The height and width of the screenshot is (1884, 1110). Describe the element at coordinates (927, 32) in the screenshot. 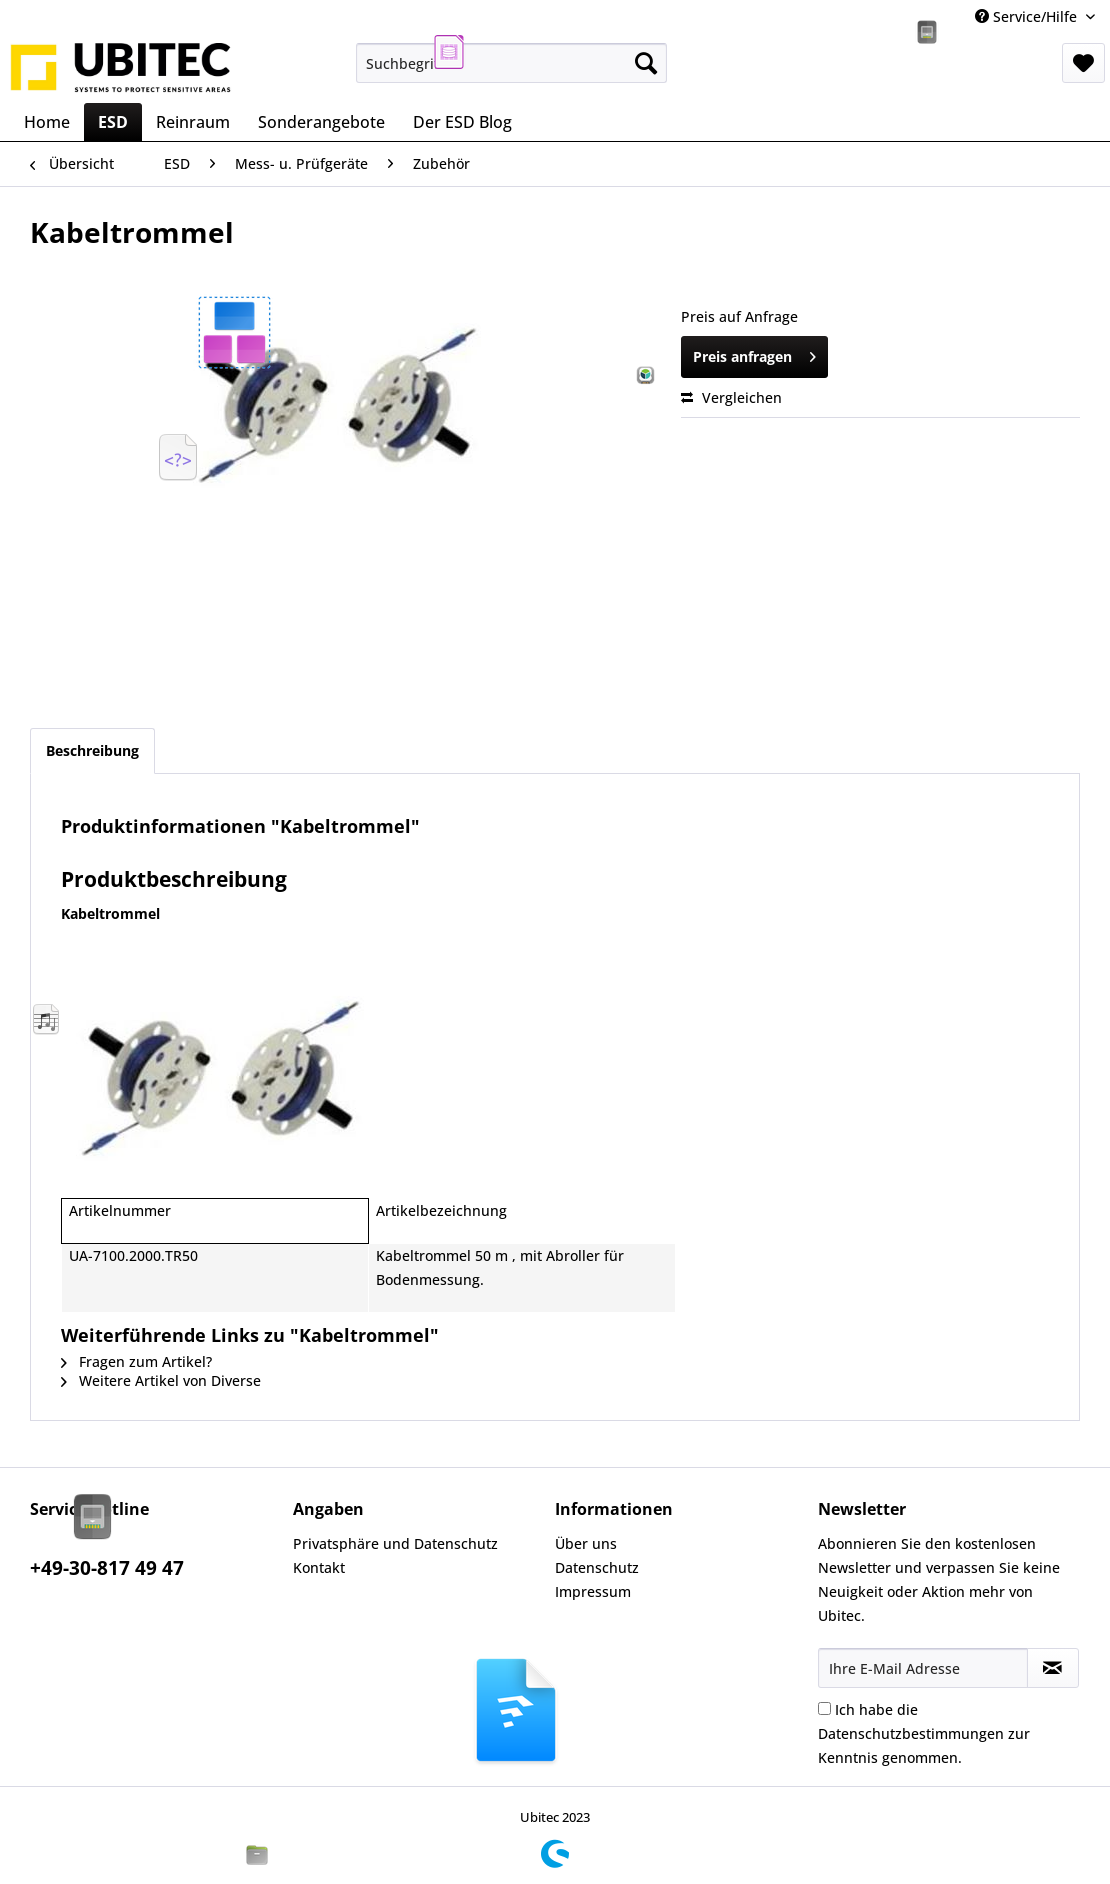

I see `a ROM file or cartridge-based game image` at that location.